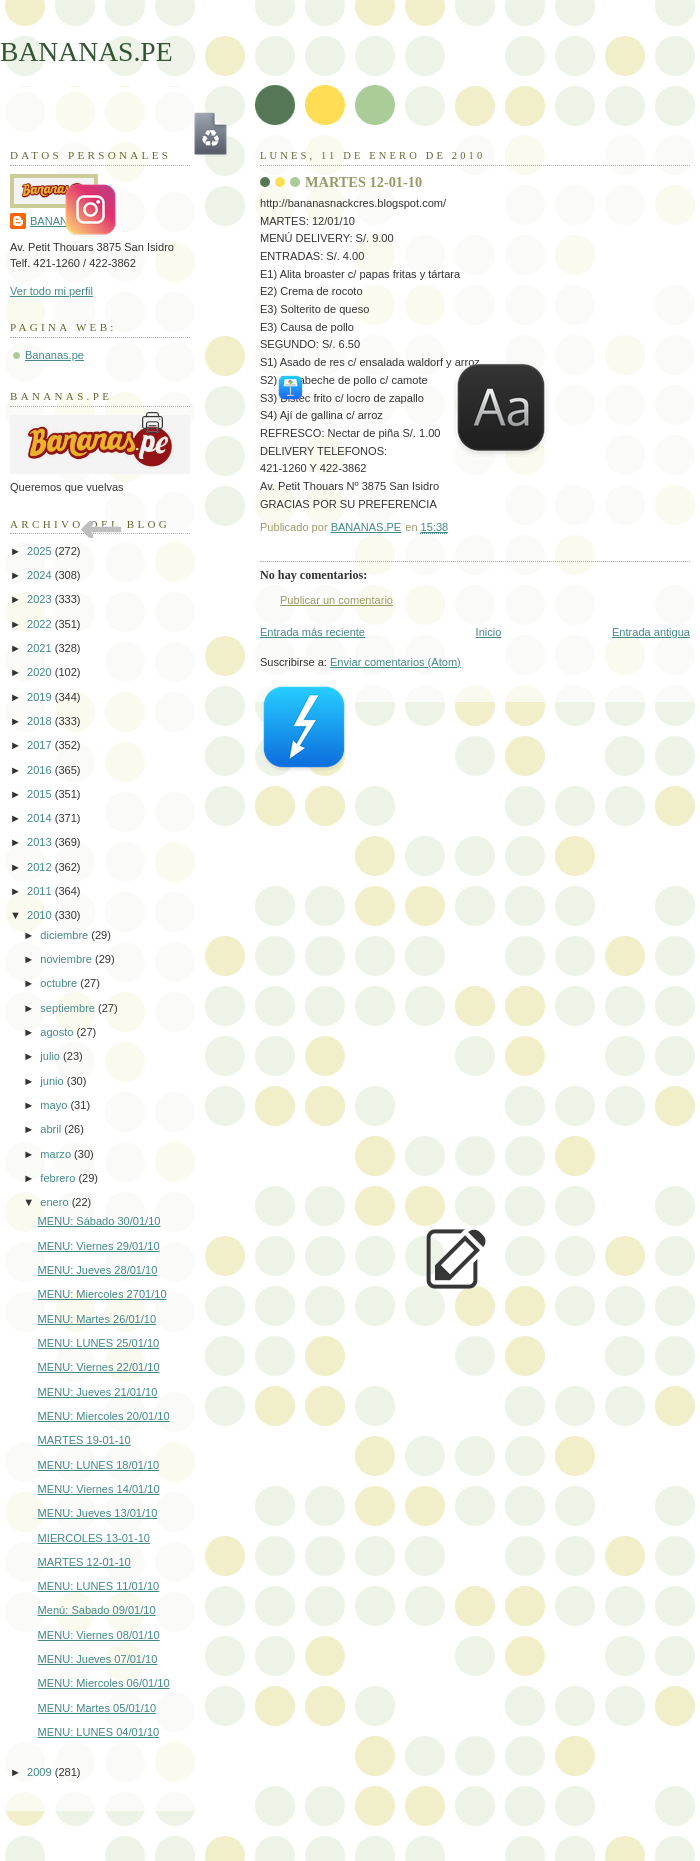 The image size is (700, 1861). Describe the element at coordinates (501, 409) in the screenshot. I see `open font book application` at that location.